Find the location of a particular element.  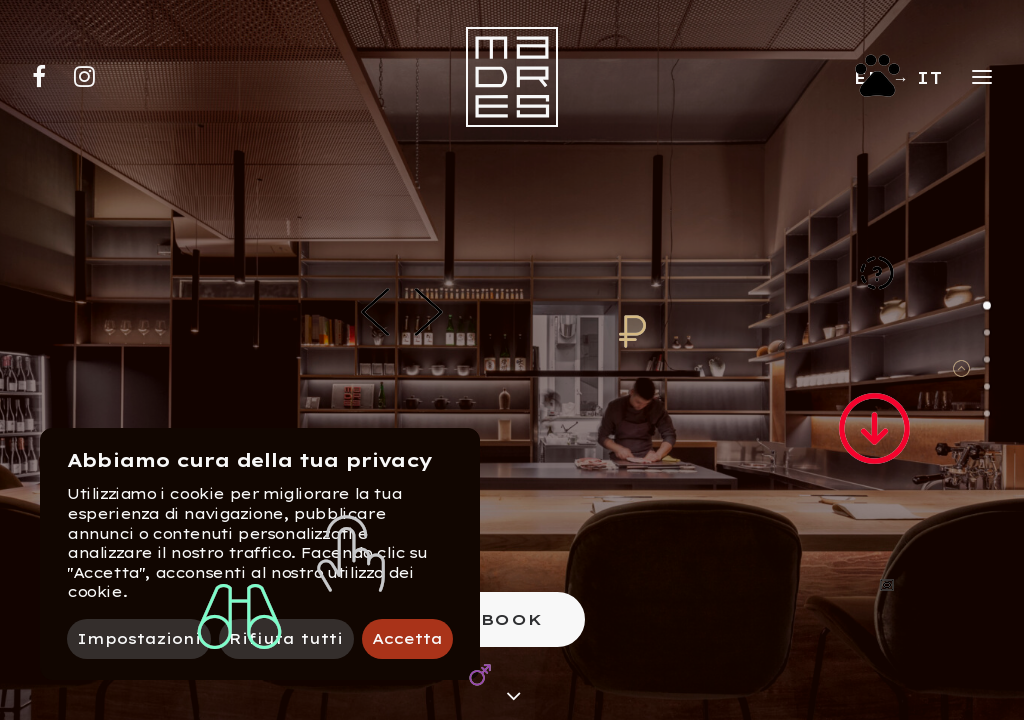

indicates transgender identity option is located at coordinates (480, 674).